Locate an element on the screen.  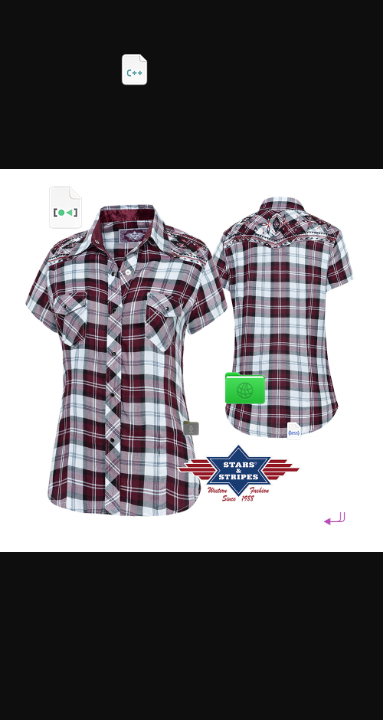
a LESS stylesheet file is located at coordinates (294, 431).